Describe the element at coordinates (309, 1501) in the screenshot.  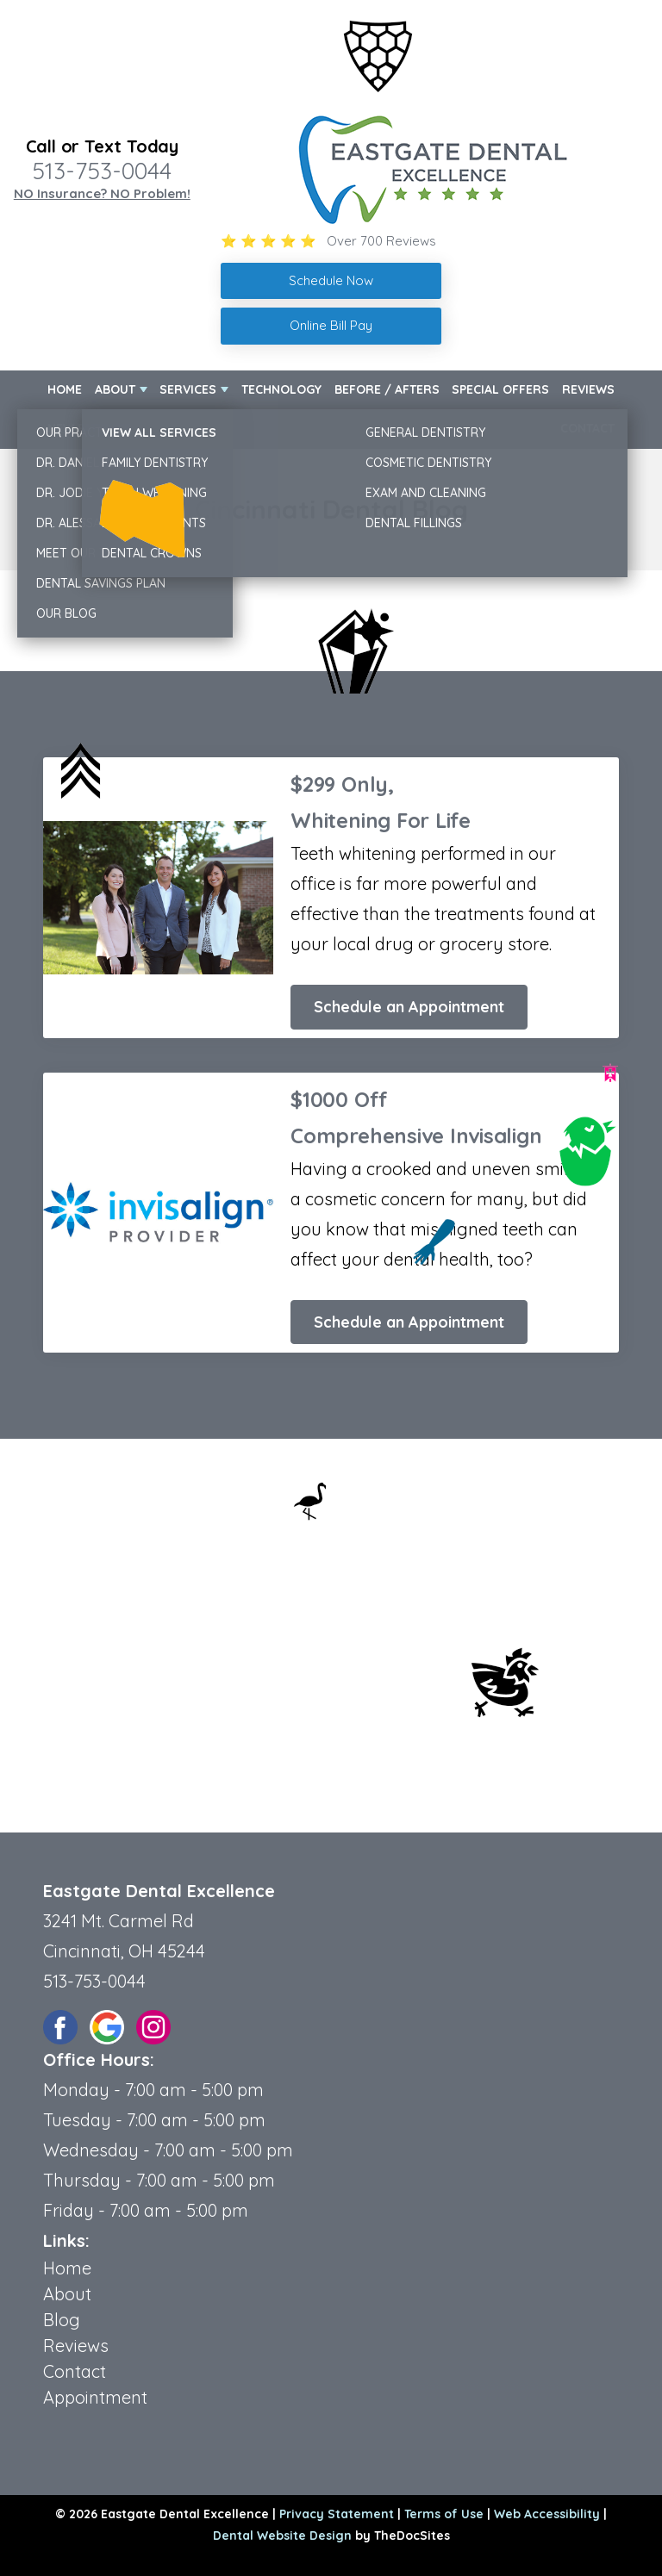
I see `decorative flamingo icon for tropical or summer-themed content` at that location.